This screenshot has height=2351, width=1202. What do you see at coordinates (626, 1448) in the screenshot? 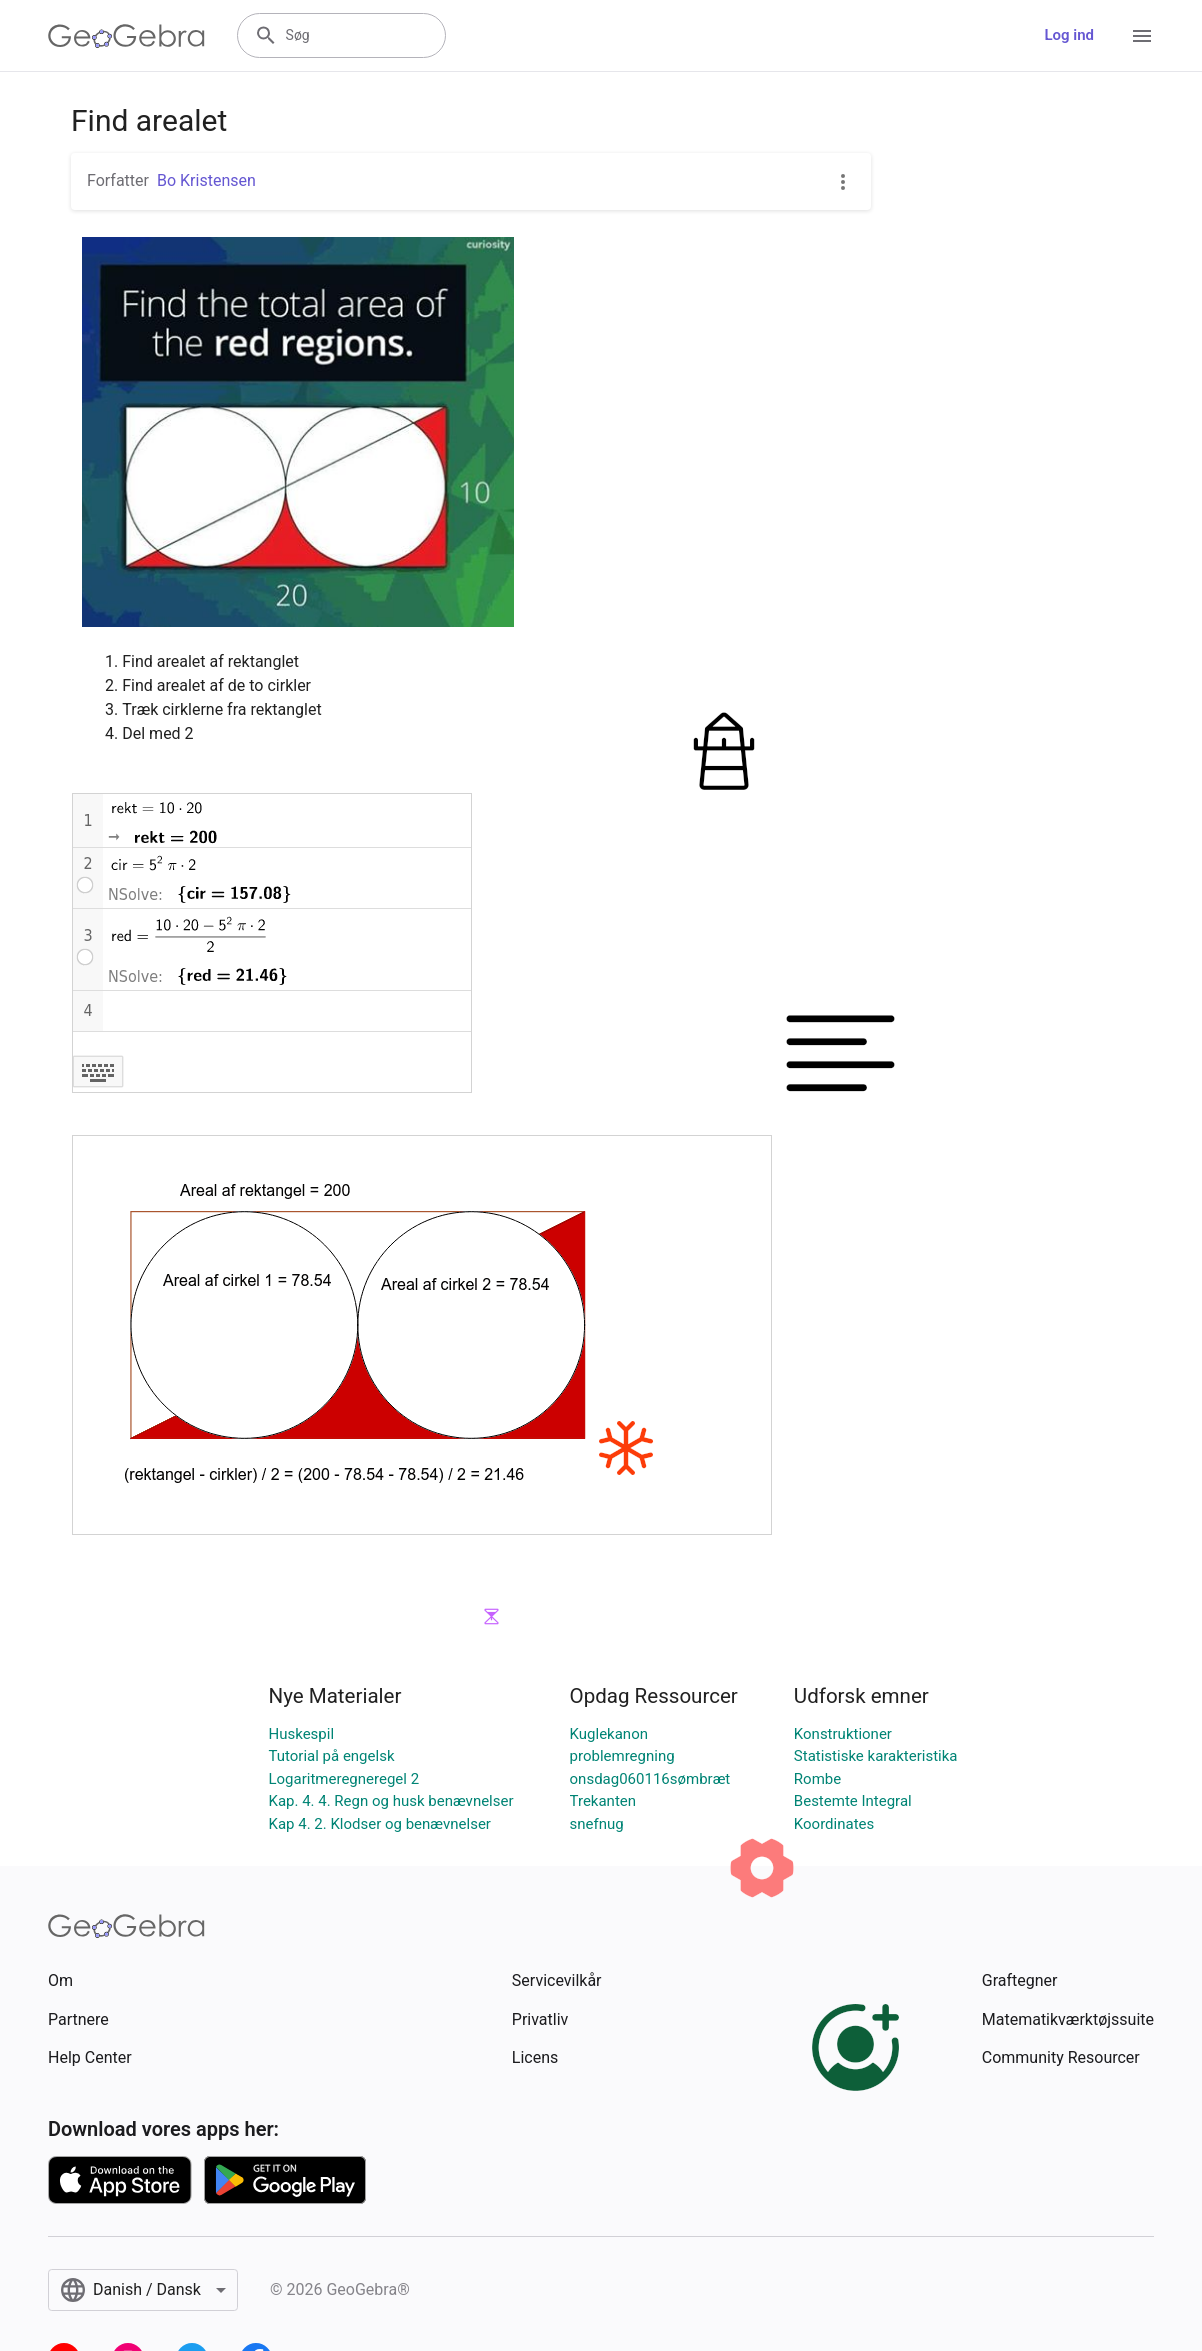
I see `activate cooling or air conditioning mode` at bounding box center [626, 1448].